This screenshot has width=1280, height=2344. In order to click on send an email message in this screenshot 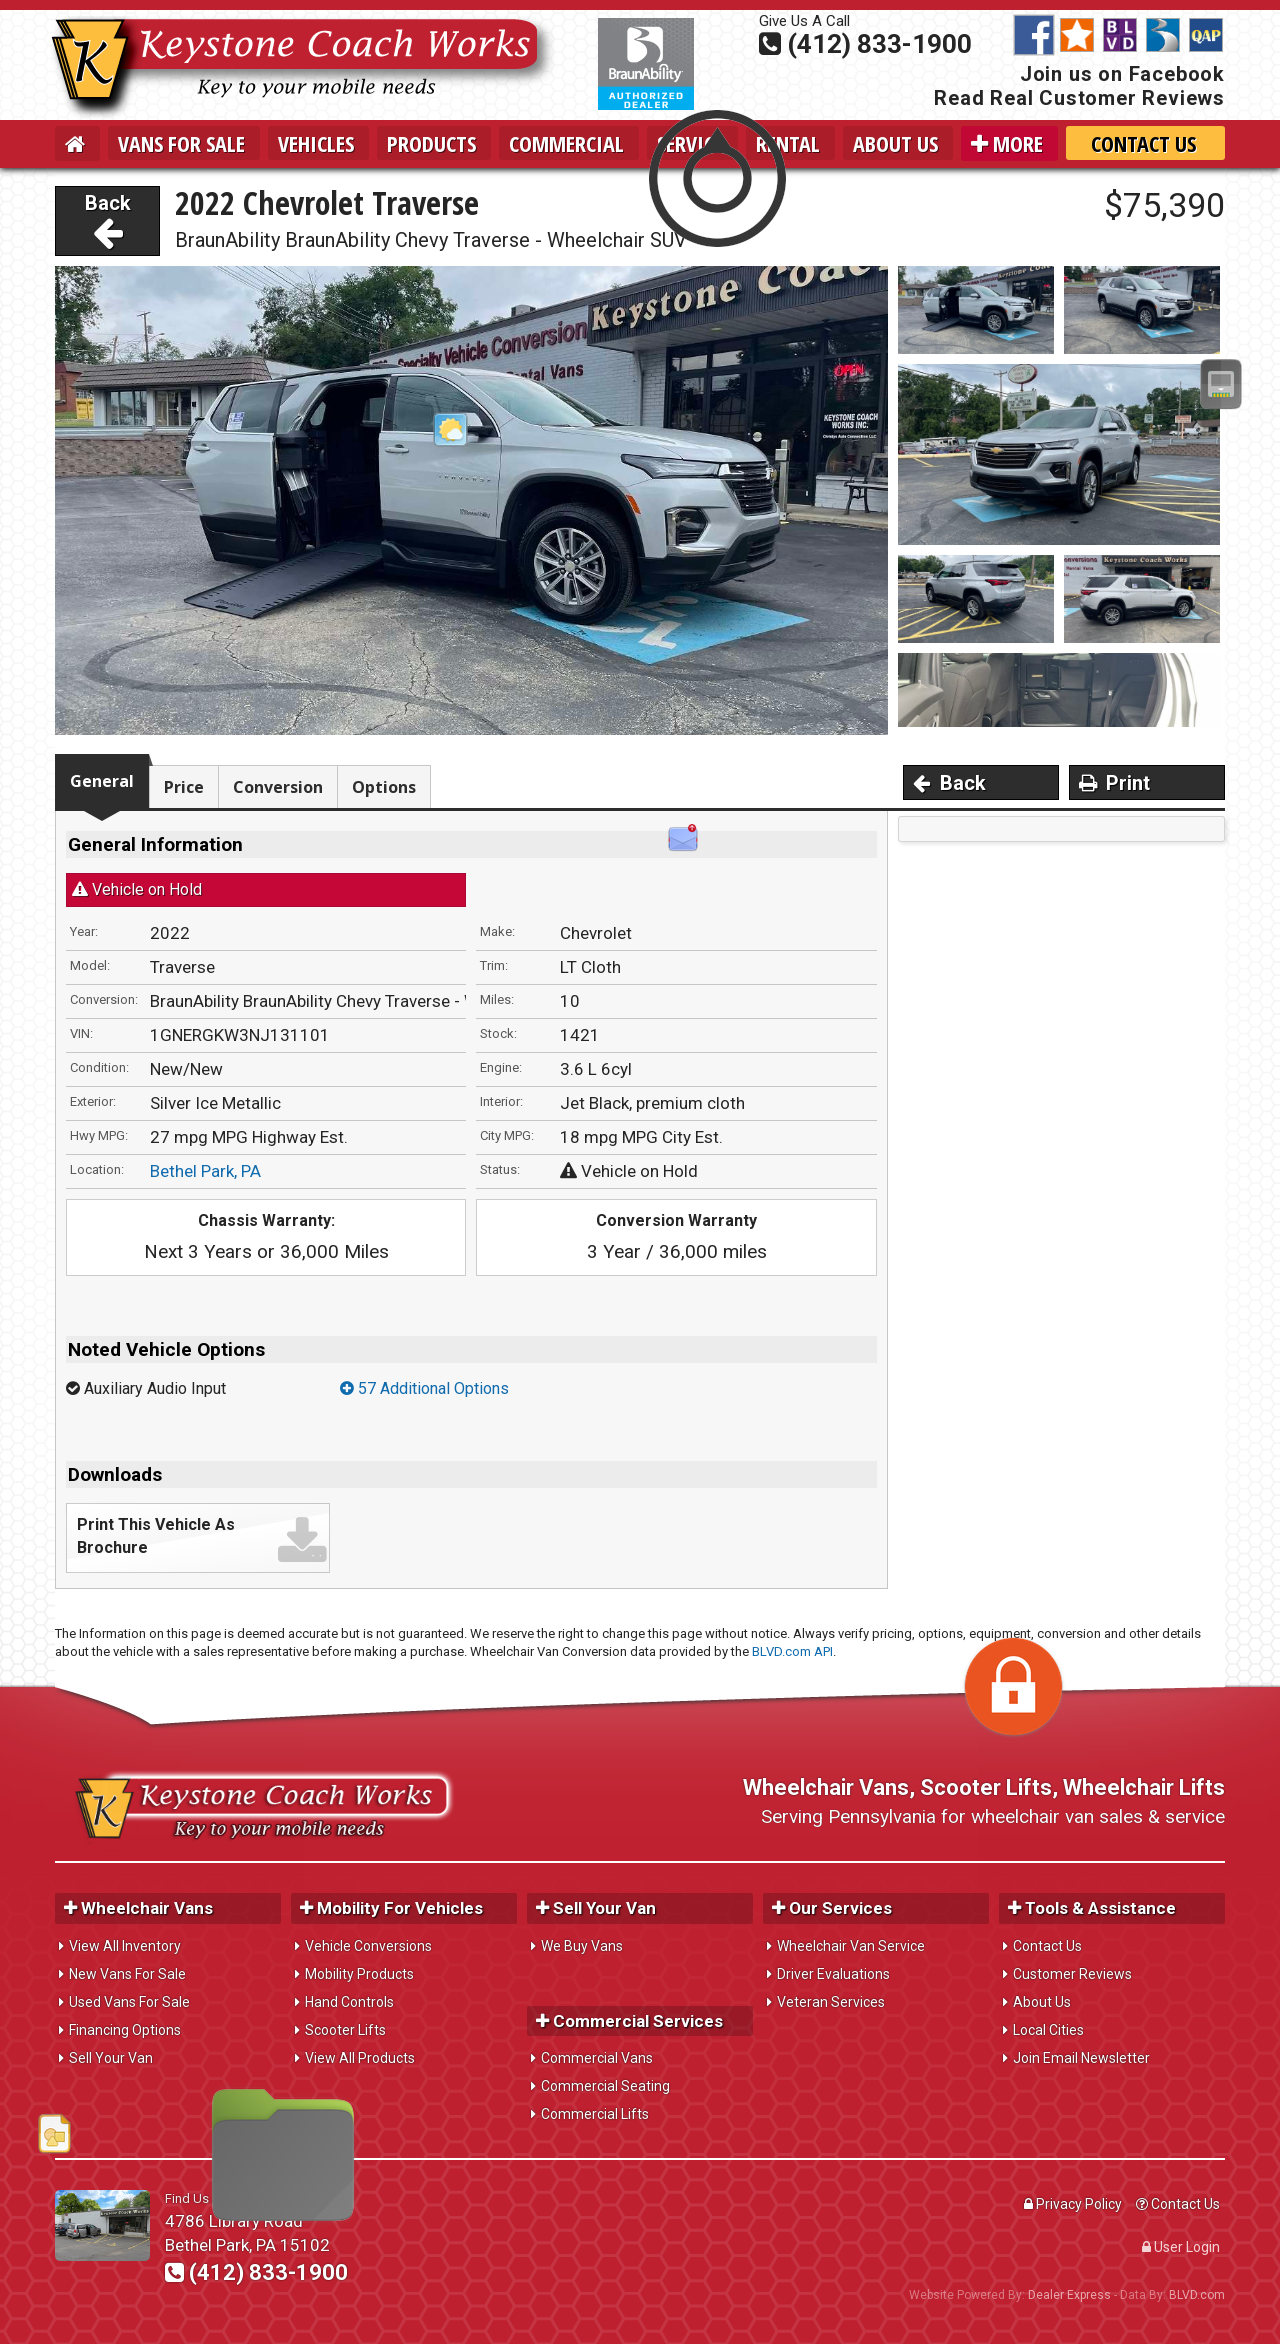, I will do `click(683, 839)`.